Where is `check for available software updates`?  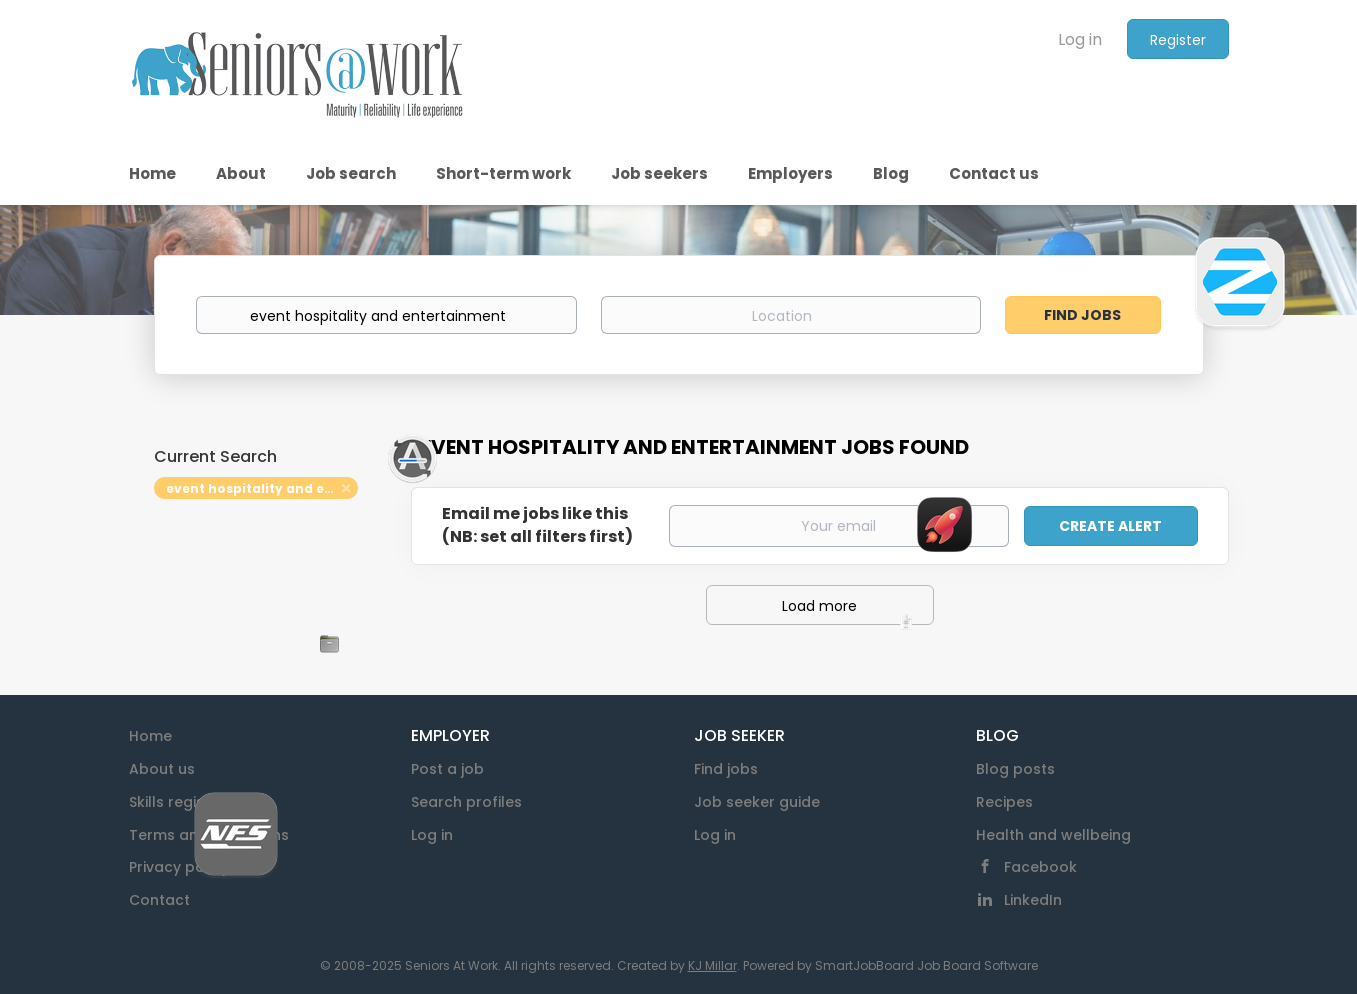
check for available software updates is located at coordinates (412, 458).